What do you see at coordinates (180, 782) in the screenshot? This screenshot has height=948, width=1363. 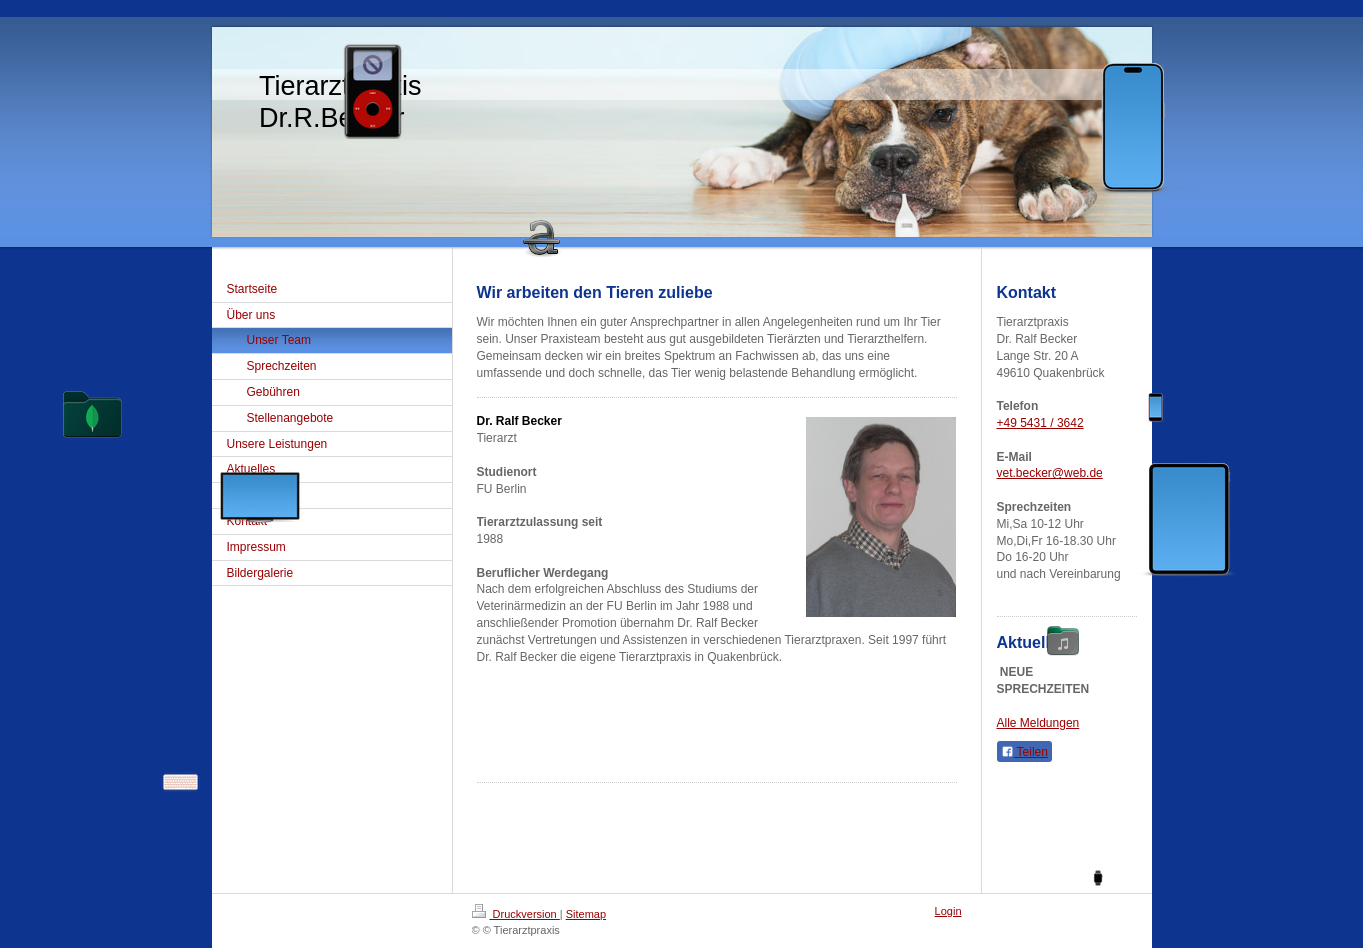 I see `bluetooth keyboard connected` at bounding box center [180, 782].